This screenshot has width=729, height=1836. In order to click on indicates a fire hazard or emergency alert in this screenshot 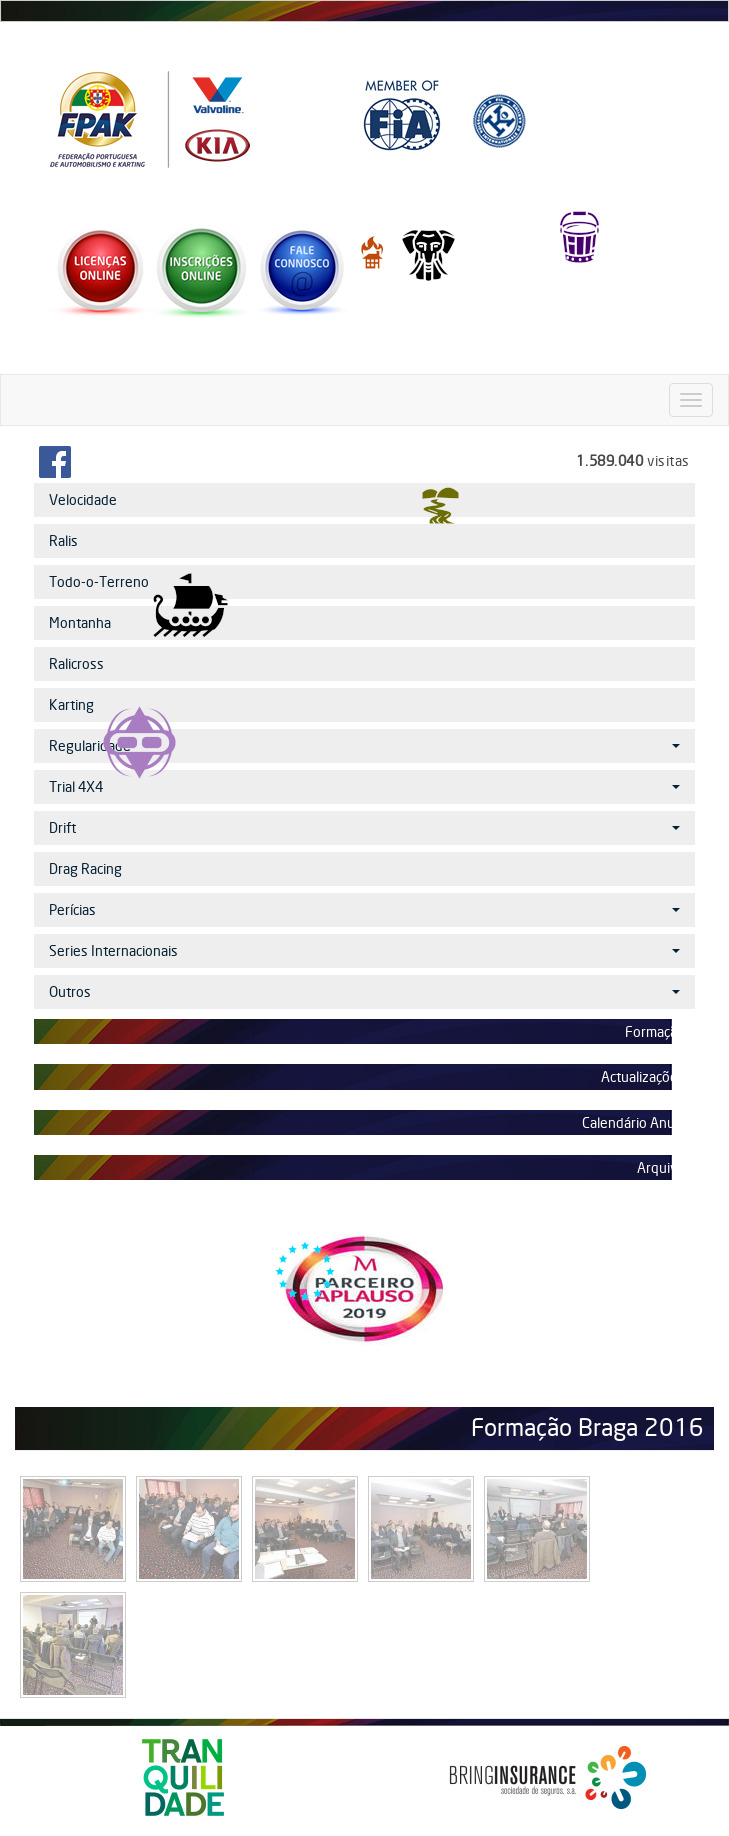, I will do `click(372, 252)`.